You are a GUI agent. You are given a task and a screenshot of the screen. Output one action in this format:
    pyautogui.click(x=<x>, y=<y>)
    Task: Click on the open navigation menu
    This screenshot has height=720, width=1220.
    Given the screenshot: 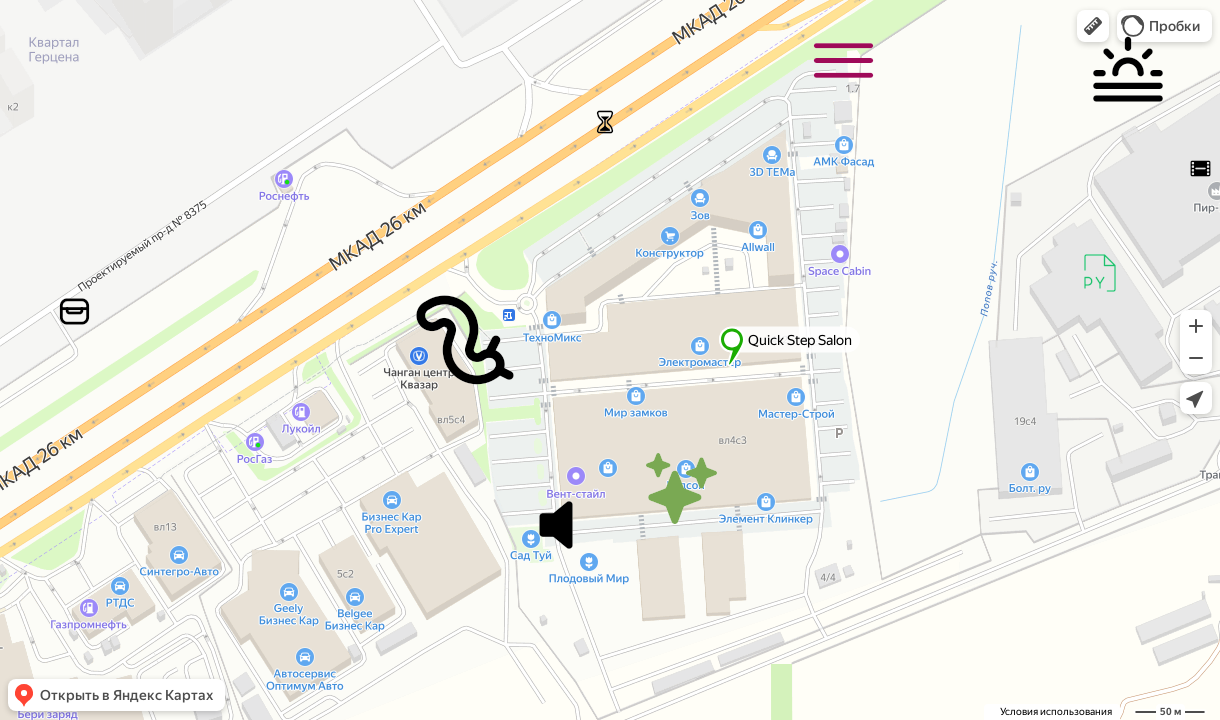 What is the action you would take?
    pyautogui.click(x=843, y=60)
    